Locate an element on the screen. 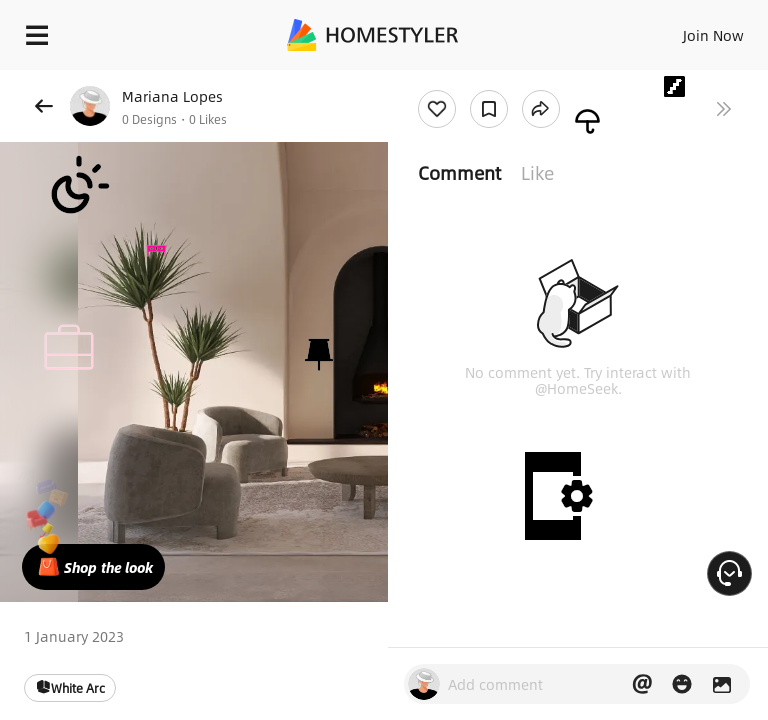 This screenshot has width=768, height=720. access workspace or desk settings is located at coordinates (156, 250).